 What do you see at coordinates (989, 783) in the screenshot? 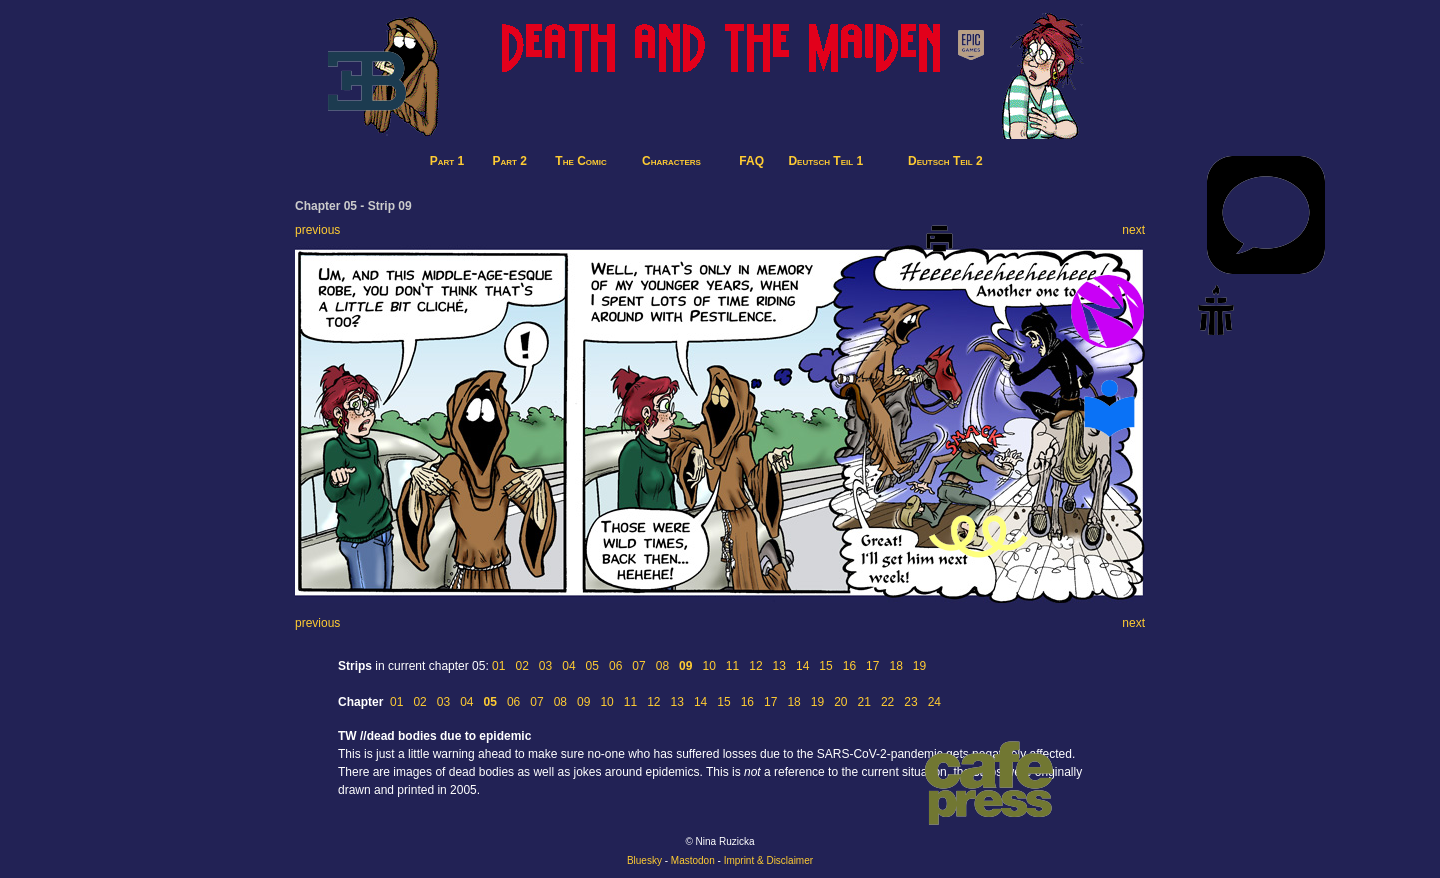
I see `visit cafepress website or app` at bounding box center [989, 783].